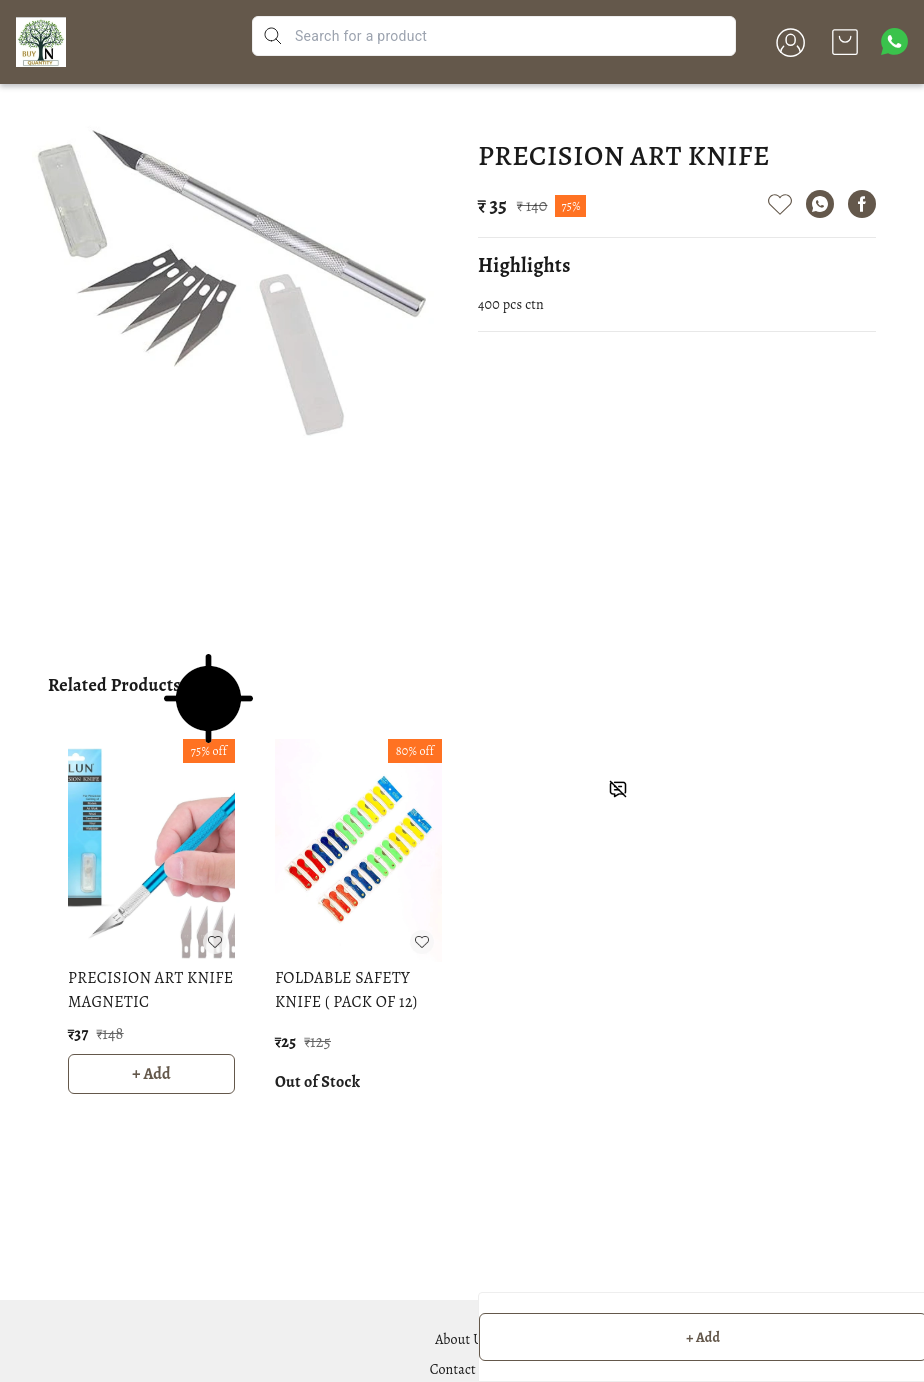 The height and width of the screenshot is (1382, 924). Describe the element at coordinates (618, 789) in the screenshot. I see `messaging is disabled or unavailable` at that location.